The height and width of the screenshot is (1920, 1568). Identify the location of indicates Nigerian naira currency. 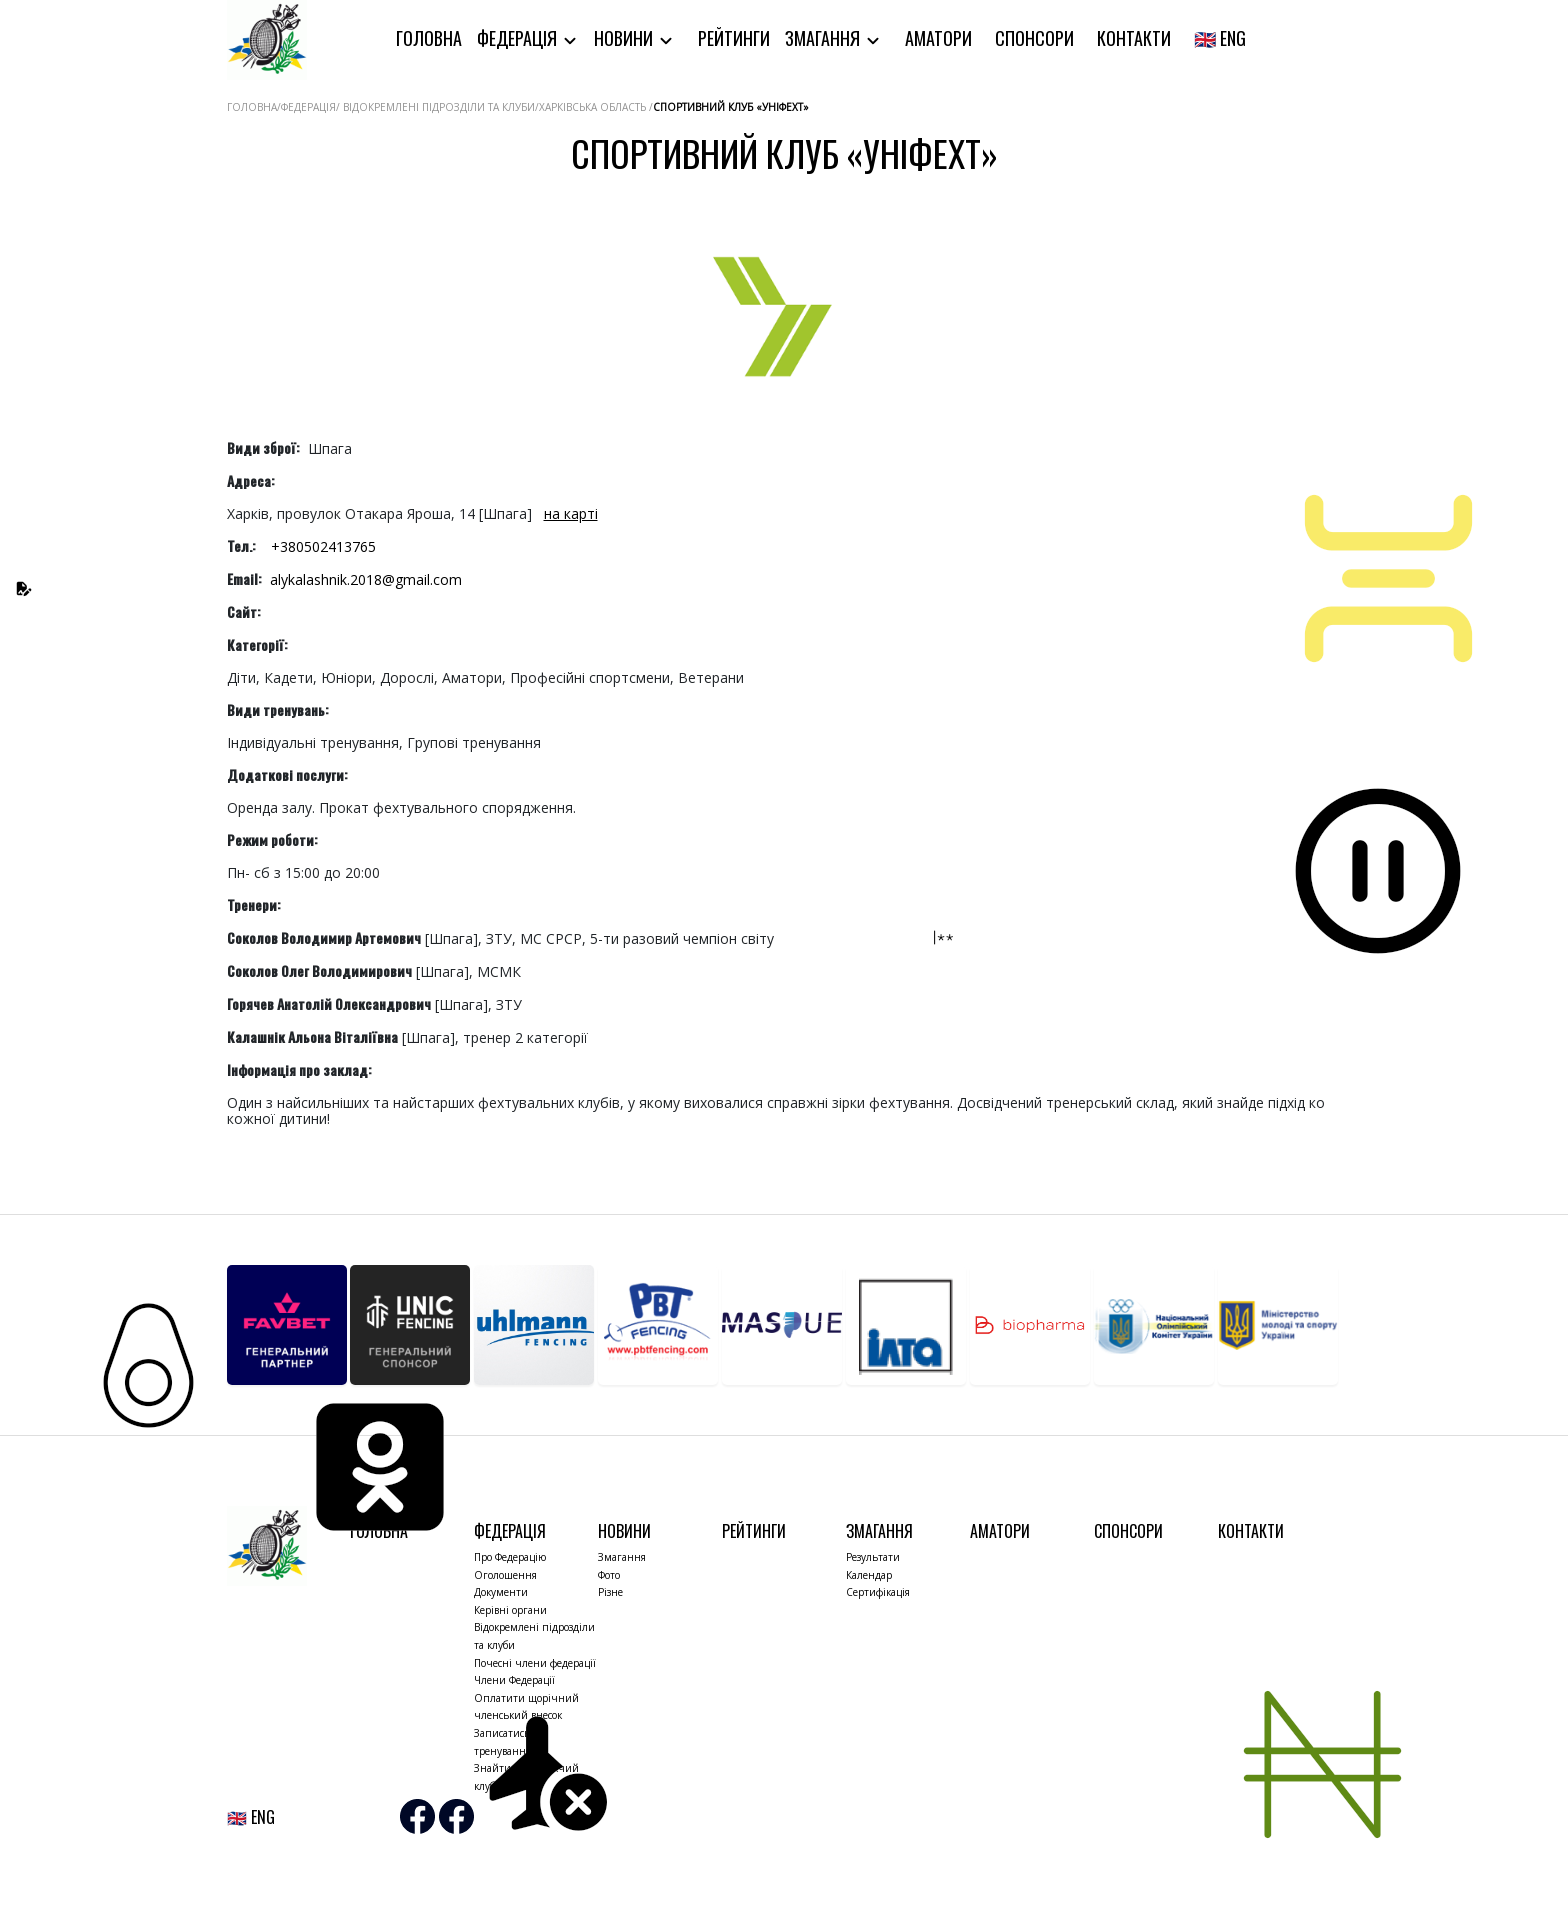
(1322, 1764).